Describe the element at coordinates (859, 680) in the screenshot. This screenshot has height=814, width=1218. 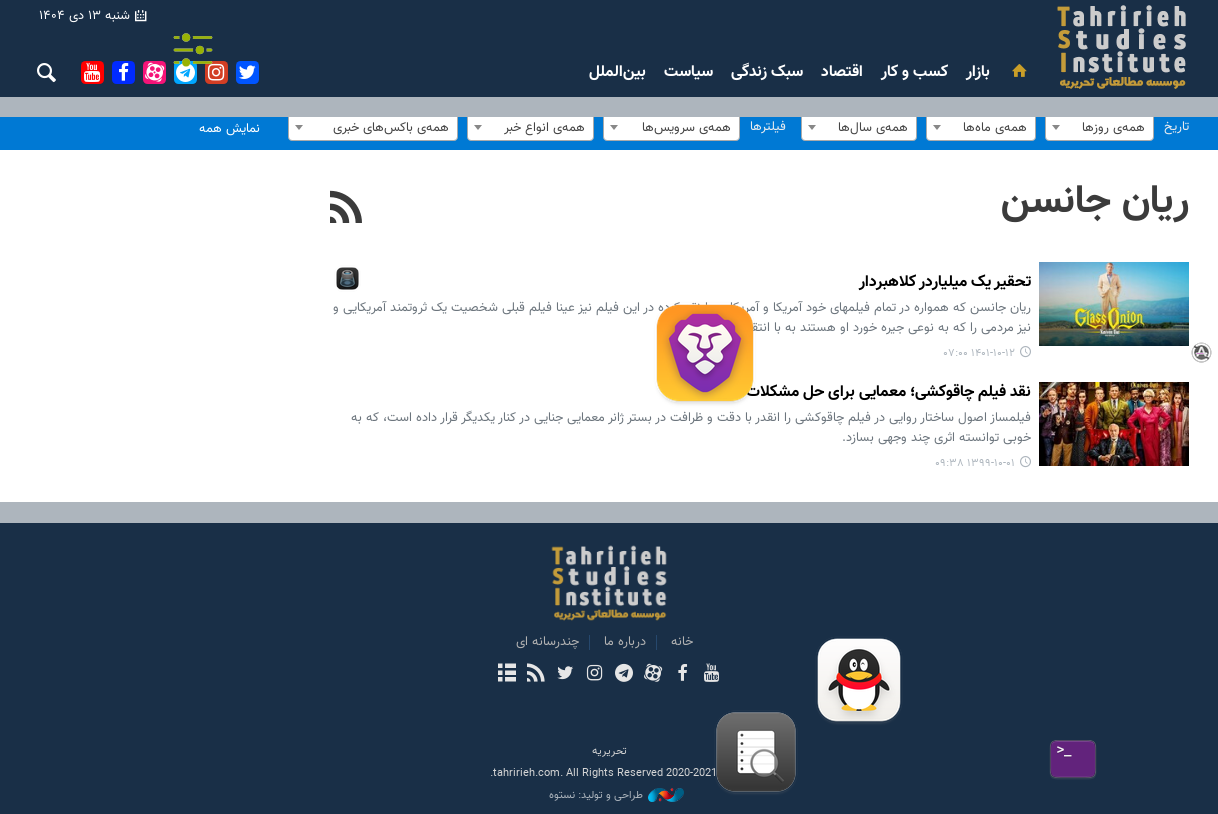
I see `open QQ messaging app` at that location.